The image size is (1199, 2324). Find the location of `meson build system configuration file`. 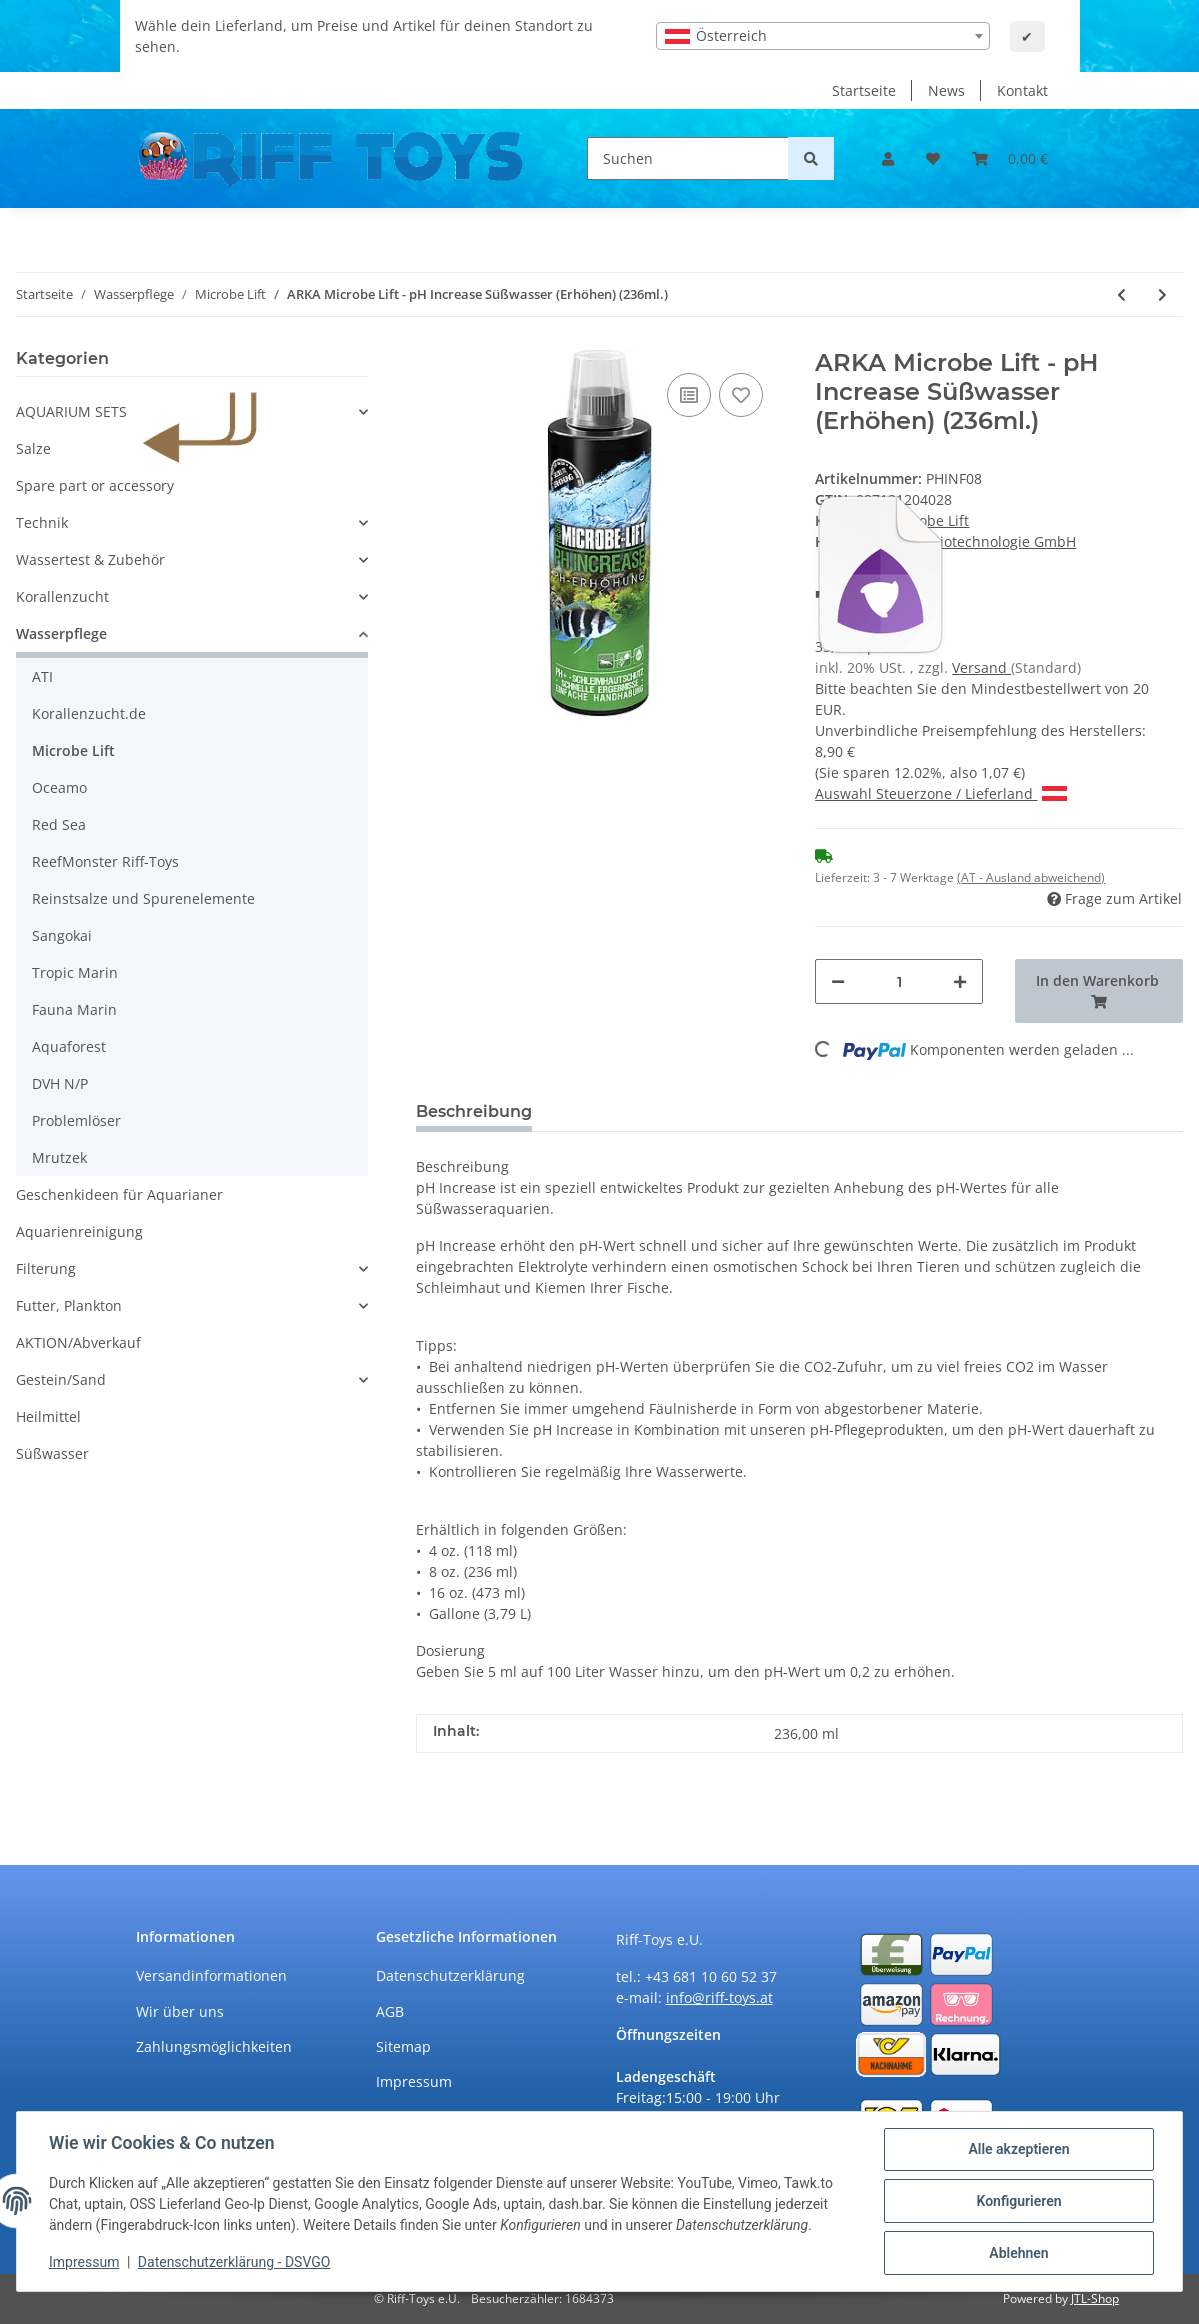

meson build system configuration file is located at coordinates (880, 574).